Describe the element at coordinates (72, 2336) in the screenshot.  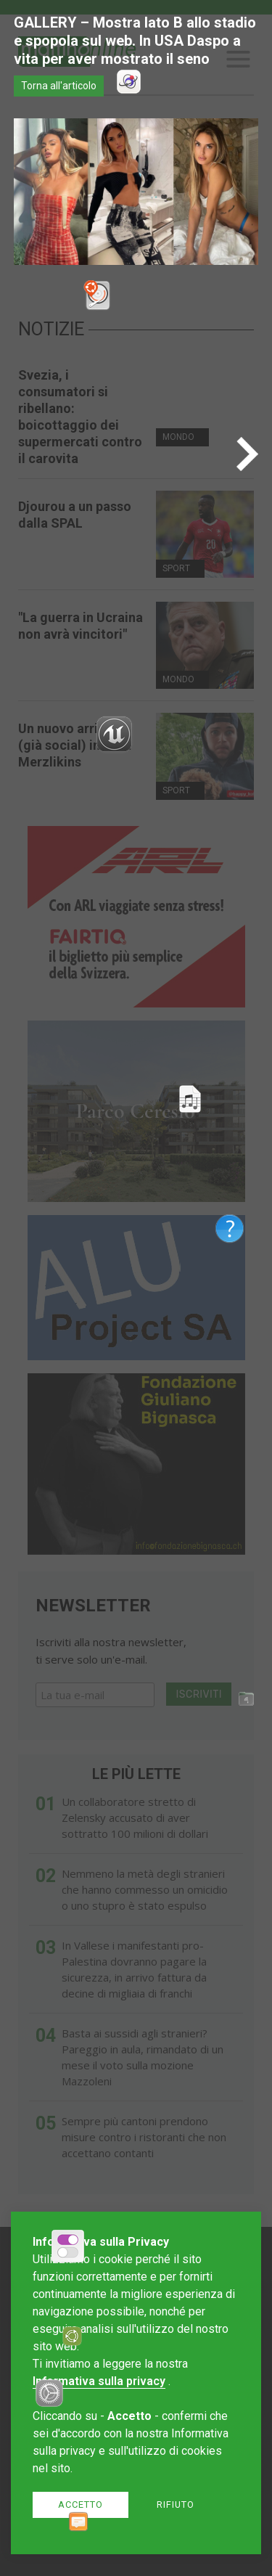
I see `launch ubuntu mate application` at that location.